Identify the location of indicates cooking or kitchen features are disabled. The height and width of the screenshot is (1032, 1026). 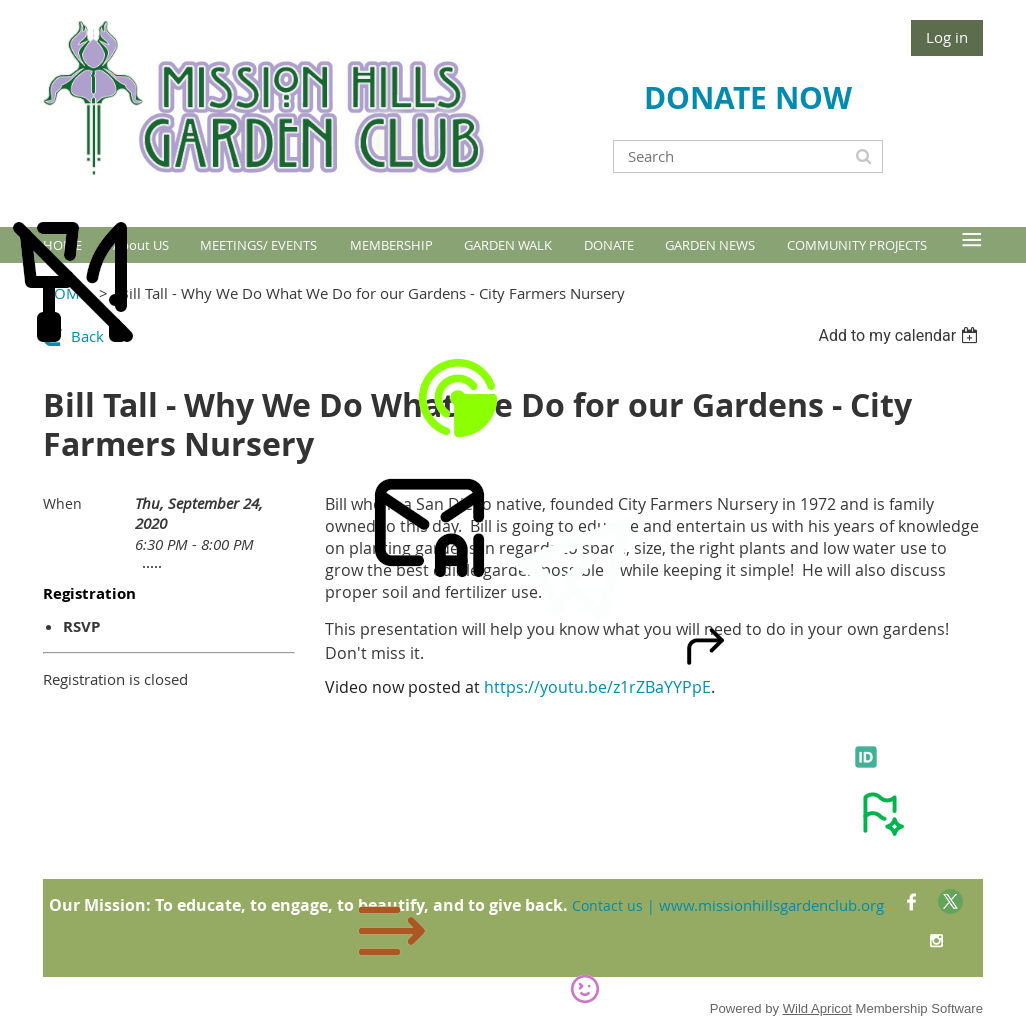
(73, 282).